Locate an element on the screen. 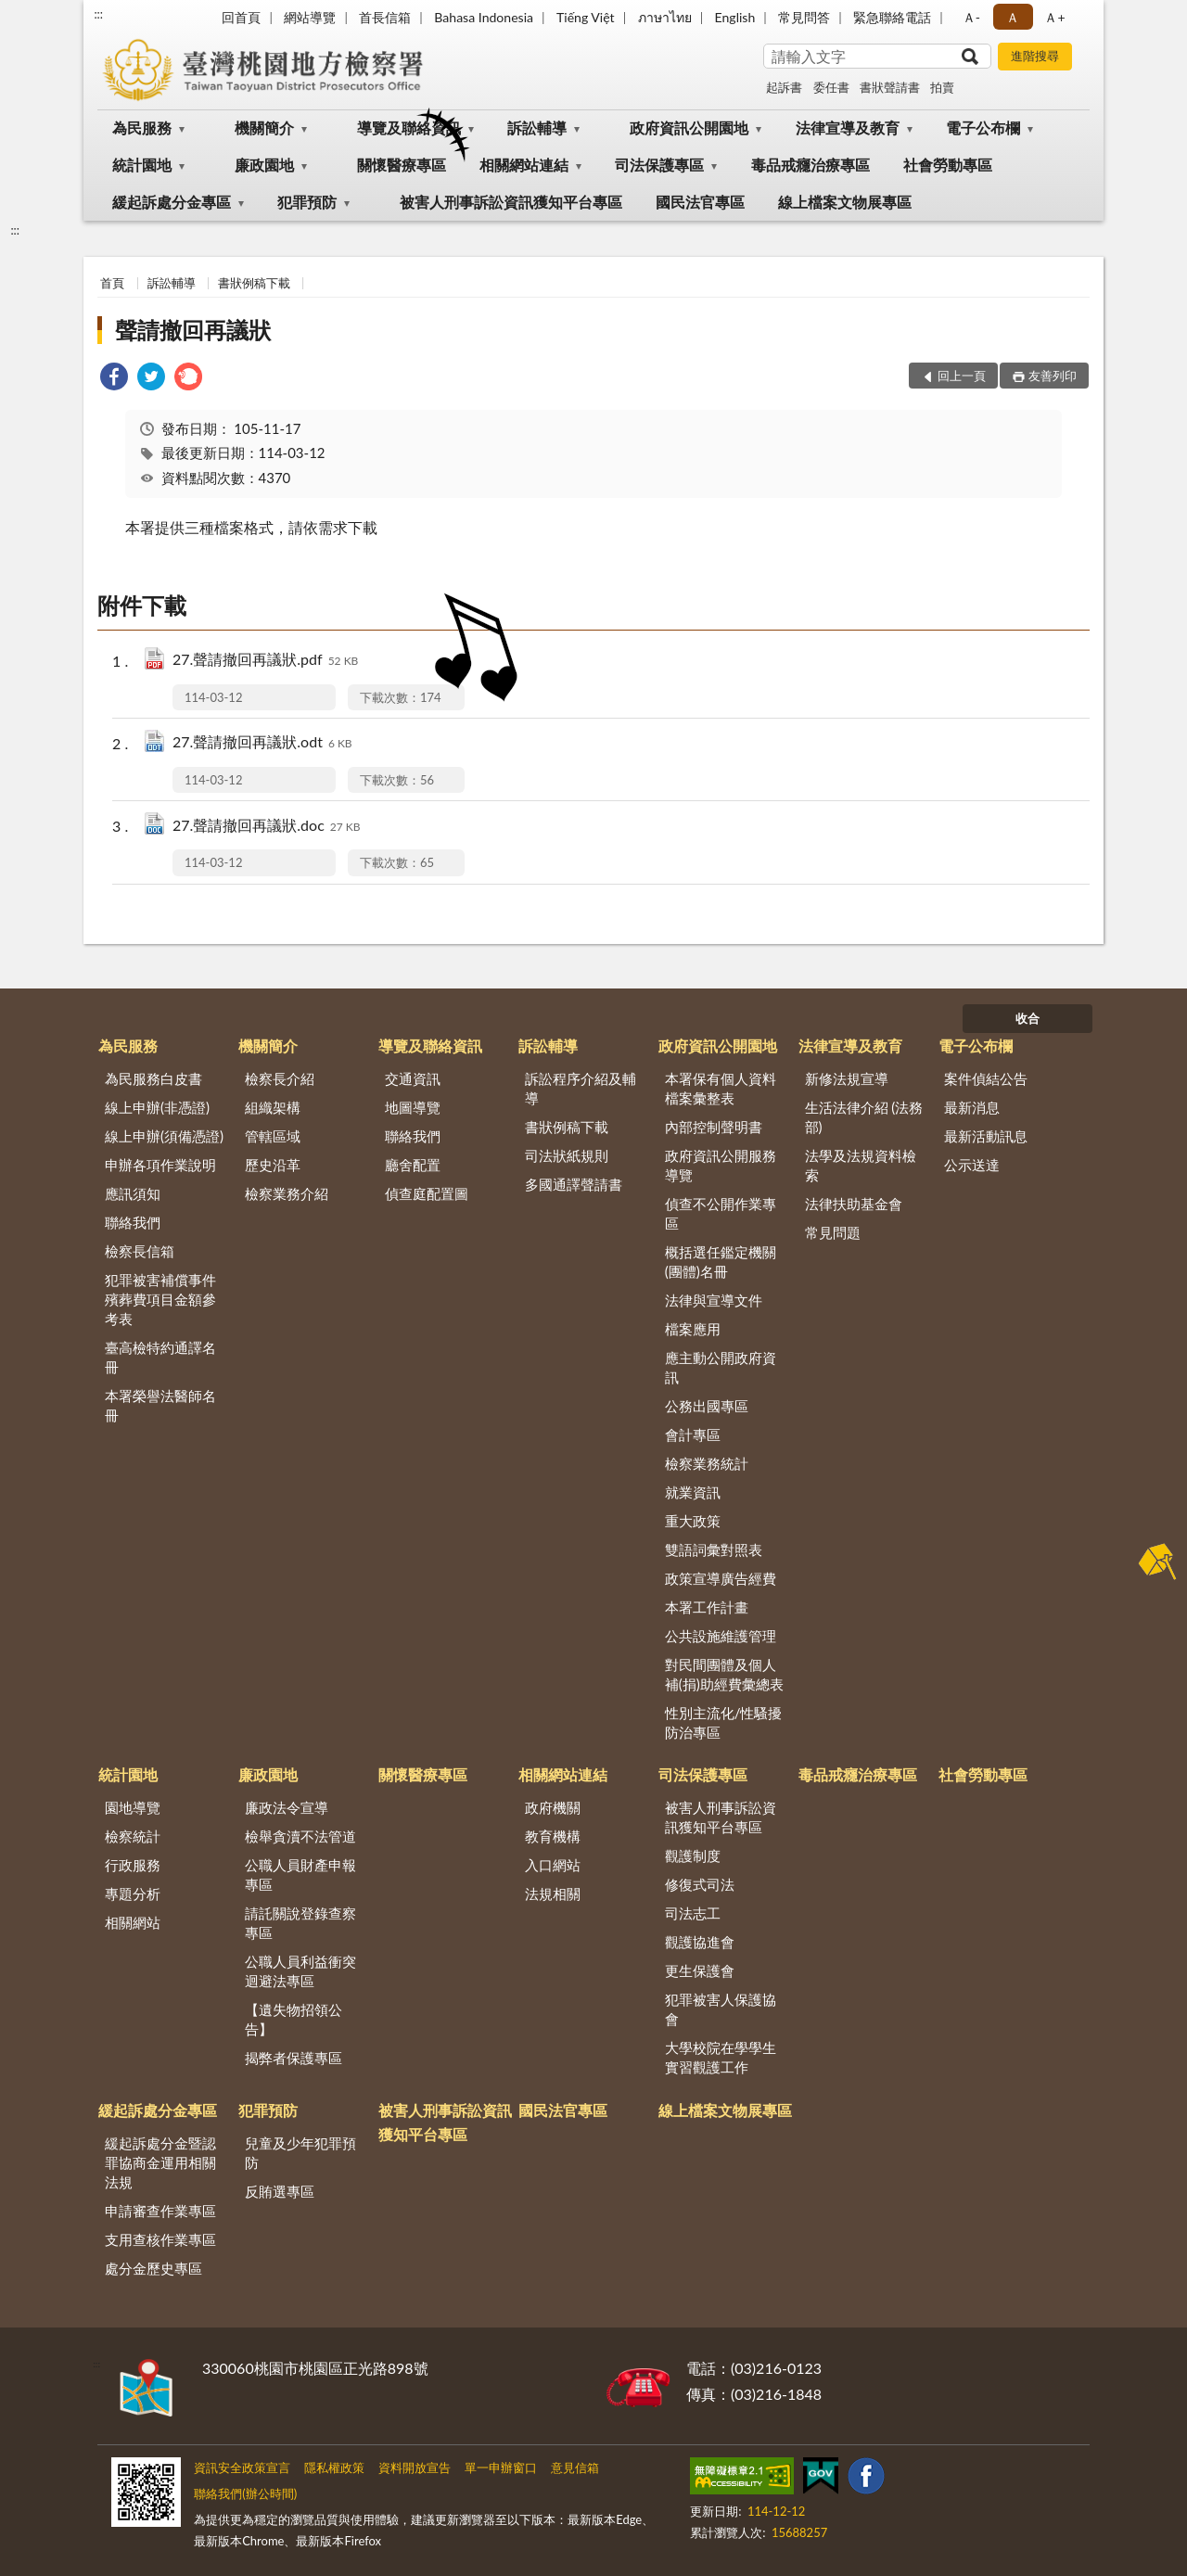  indicates damage or injury status in a game is located at coordinates (443, 135).